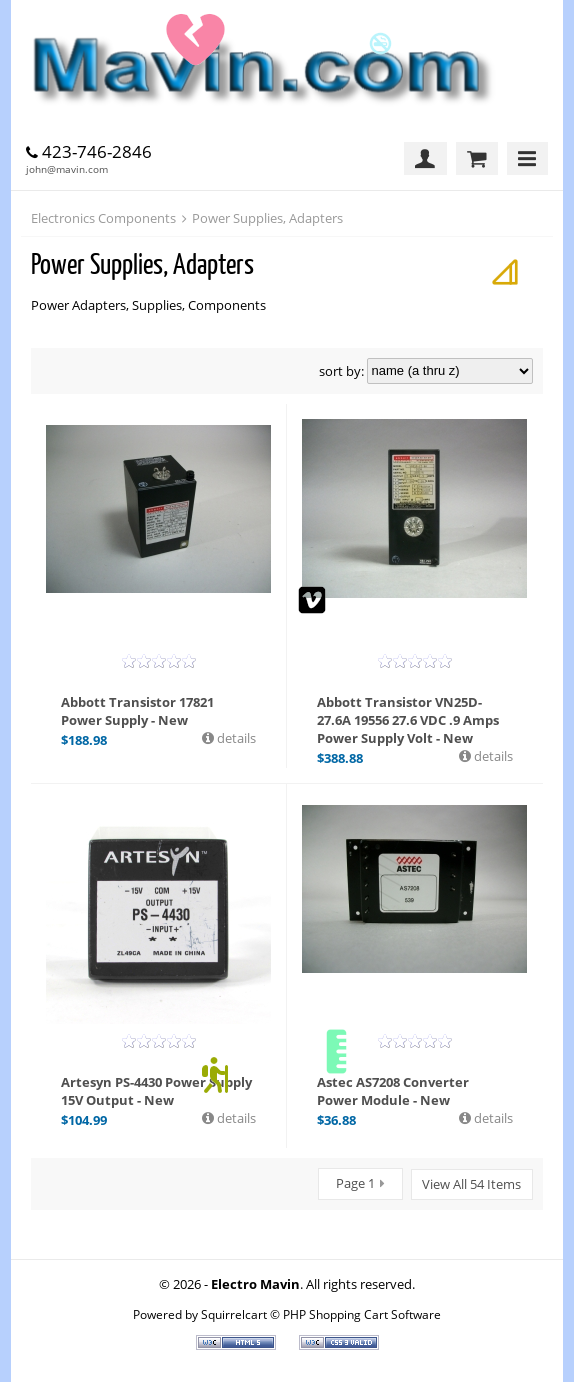  Describe the element at coordinates (336, 1051) in the screenshot. I see `measure vertical height or length` at that location.